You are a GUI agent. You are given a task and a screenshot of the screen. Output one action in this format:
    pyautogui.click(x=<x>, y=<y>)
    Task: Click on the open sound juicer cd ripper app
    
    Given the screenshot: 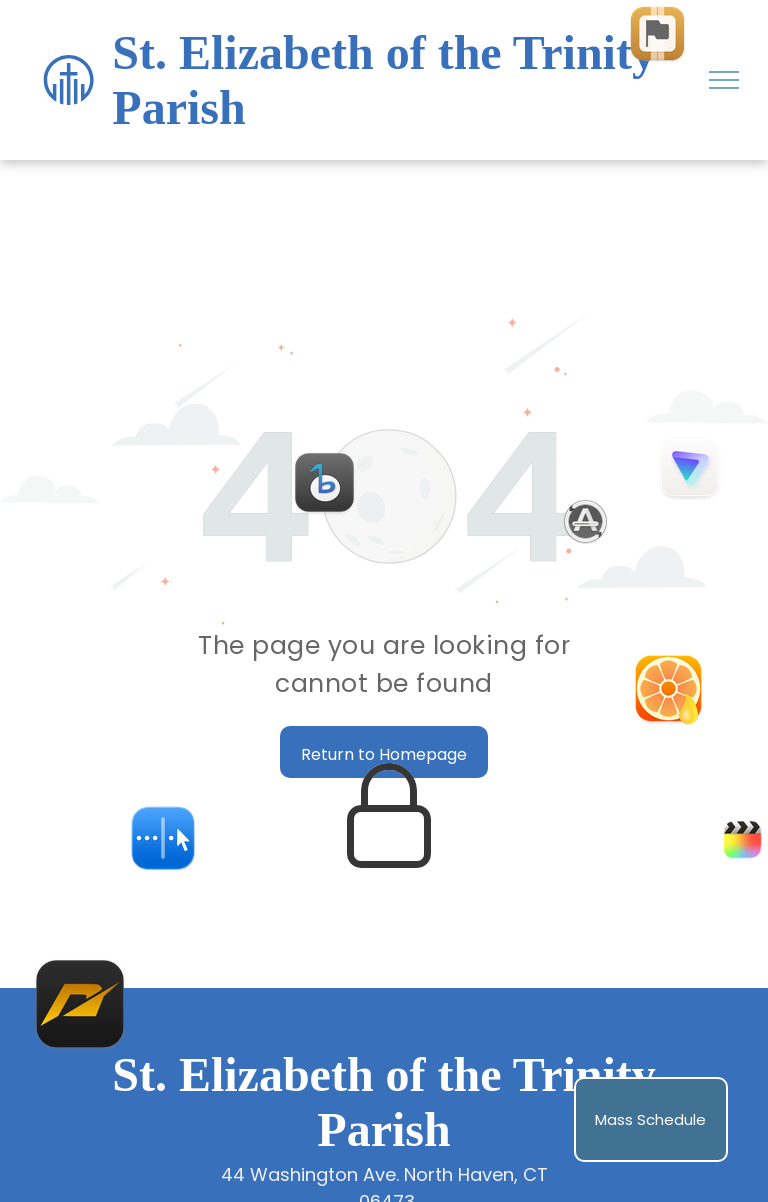 What is the action you would take?
    pyautogui.click(x=668, y=688)
    